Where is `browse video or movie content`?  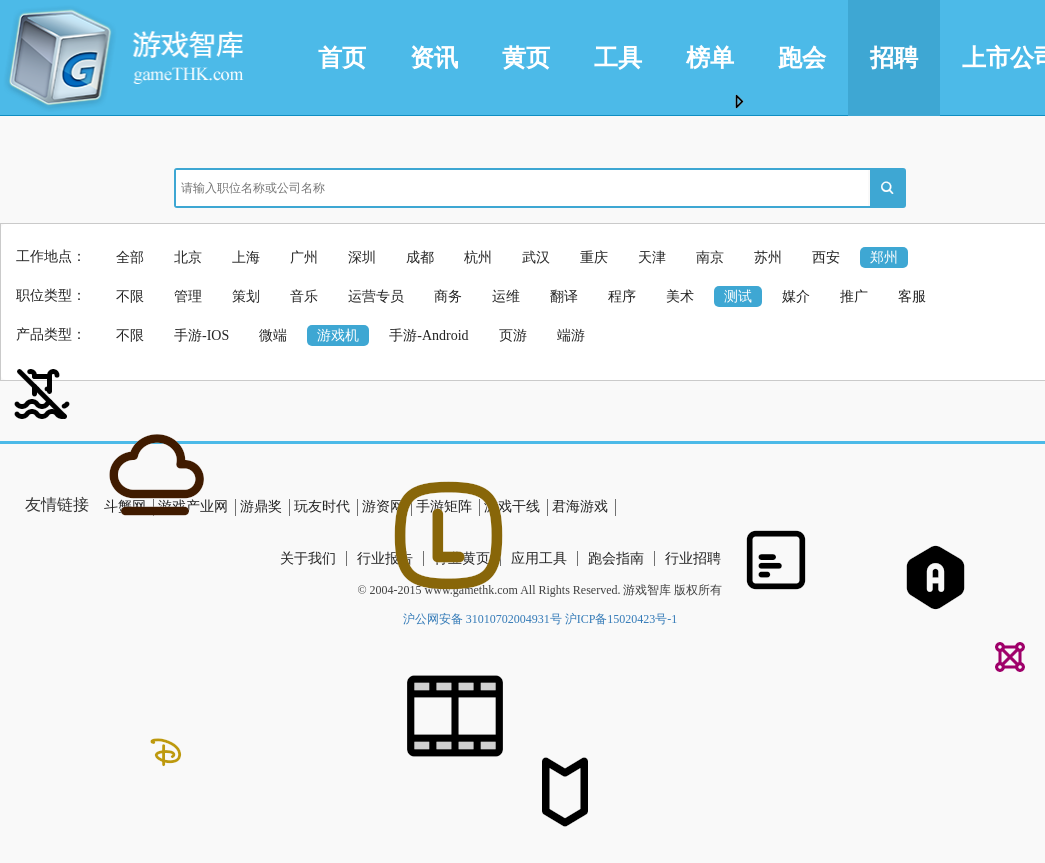 browse video or movie content is located at coordinates (455, 716).